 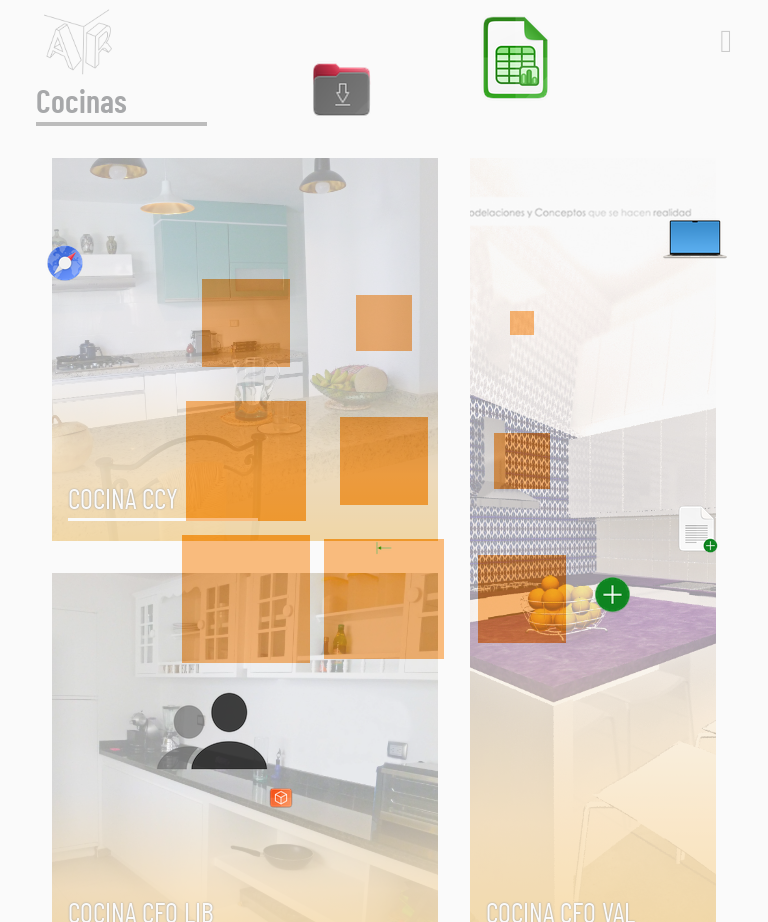 What do you see at coordinates (212, 720) in the screenshot?
I see `view group or shared folder` at bounding box center [212, 720].